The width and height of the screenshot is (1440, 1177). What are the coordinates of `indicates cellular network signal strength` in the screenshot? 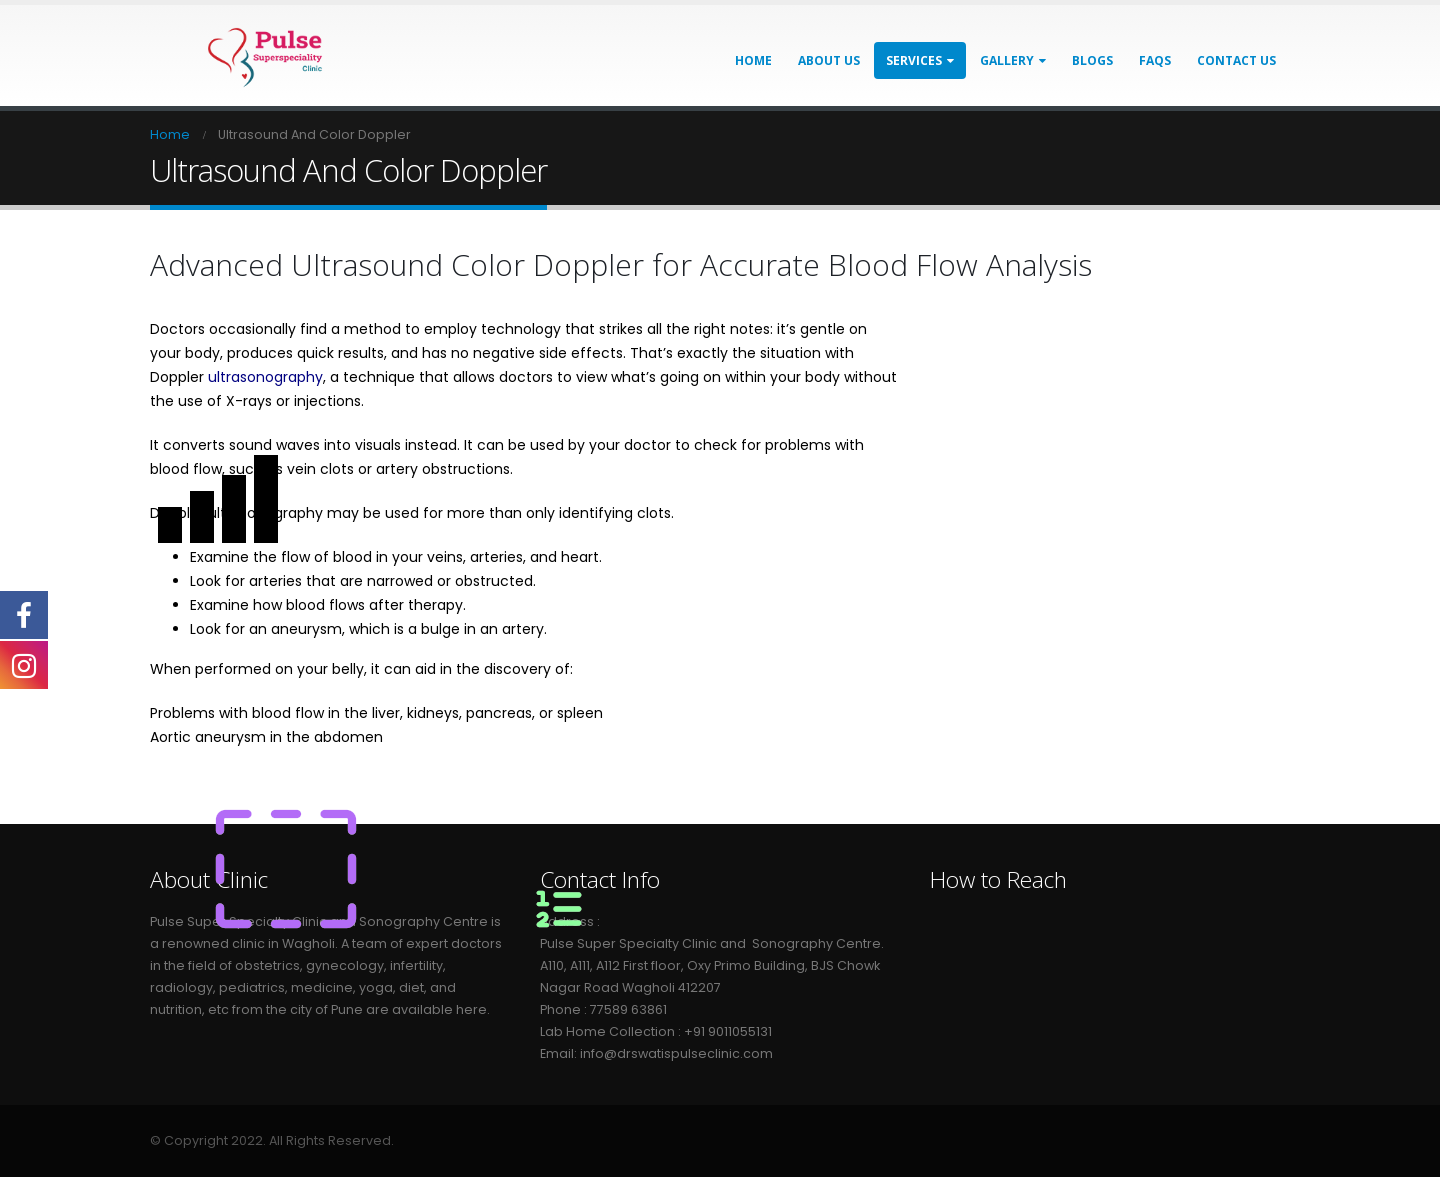 It's located at (218, 499).